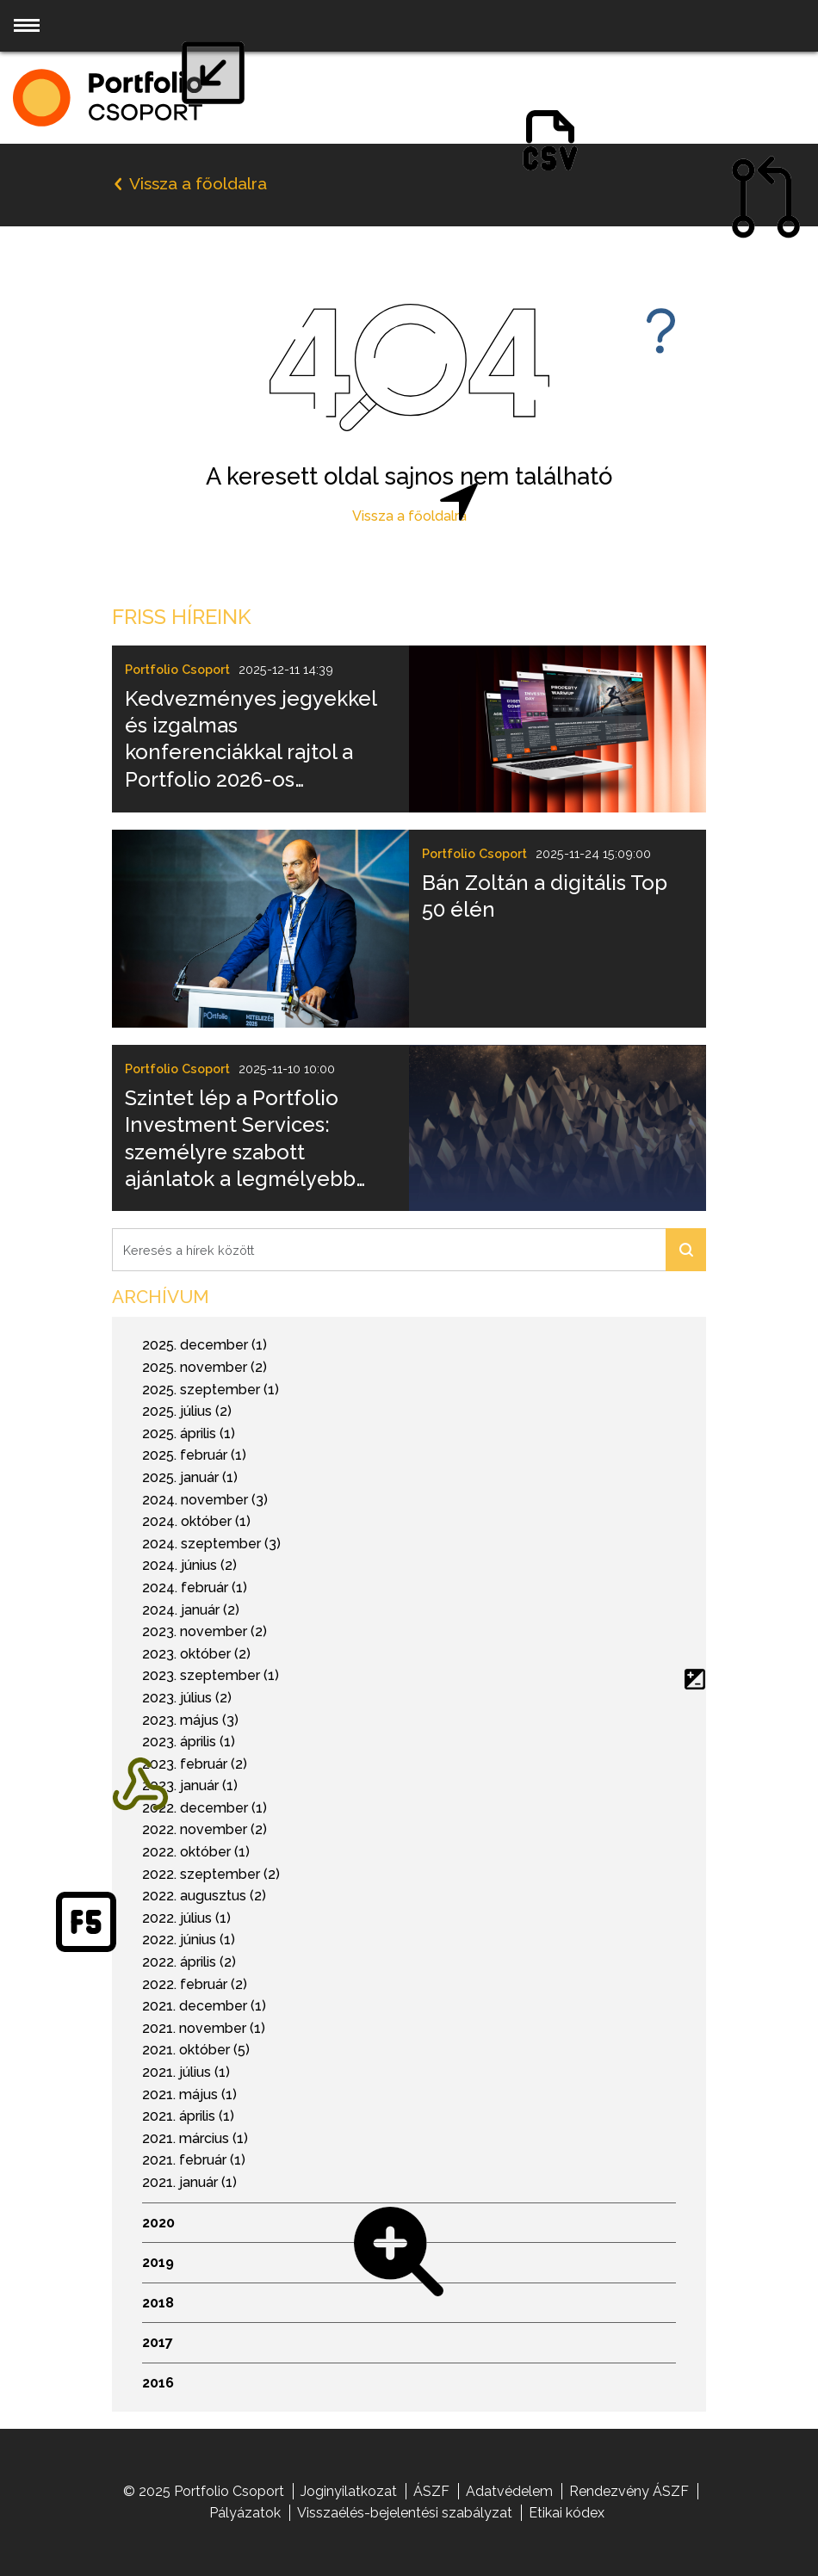  Describe the element at coordinates (399, 2252) in the screenshot. I see `zoom in on content` at that location.